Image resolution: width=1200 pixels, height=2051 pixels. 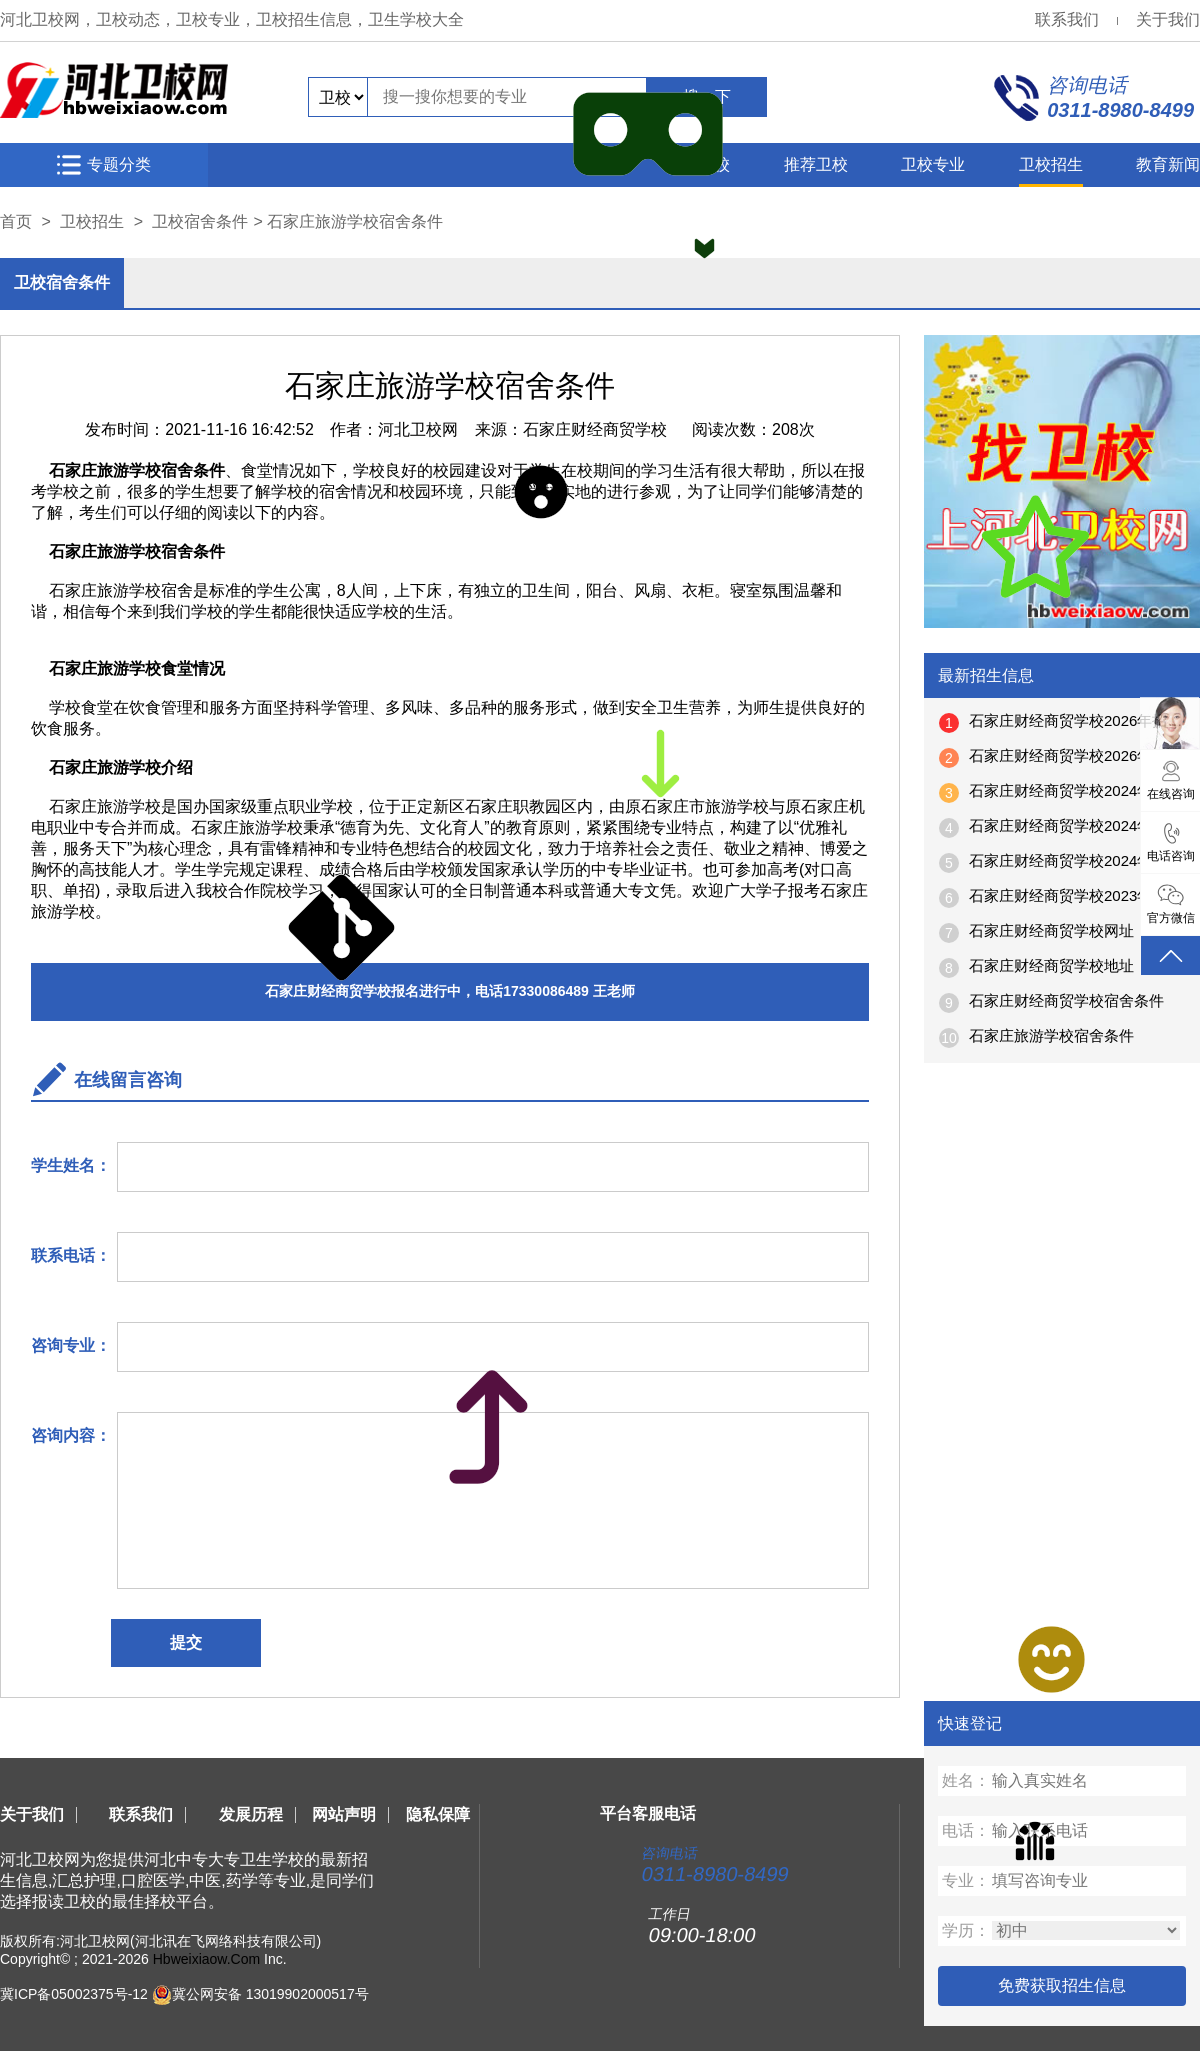 I want to click on git version control logo, so click(x=341, y=927).